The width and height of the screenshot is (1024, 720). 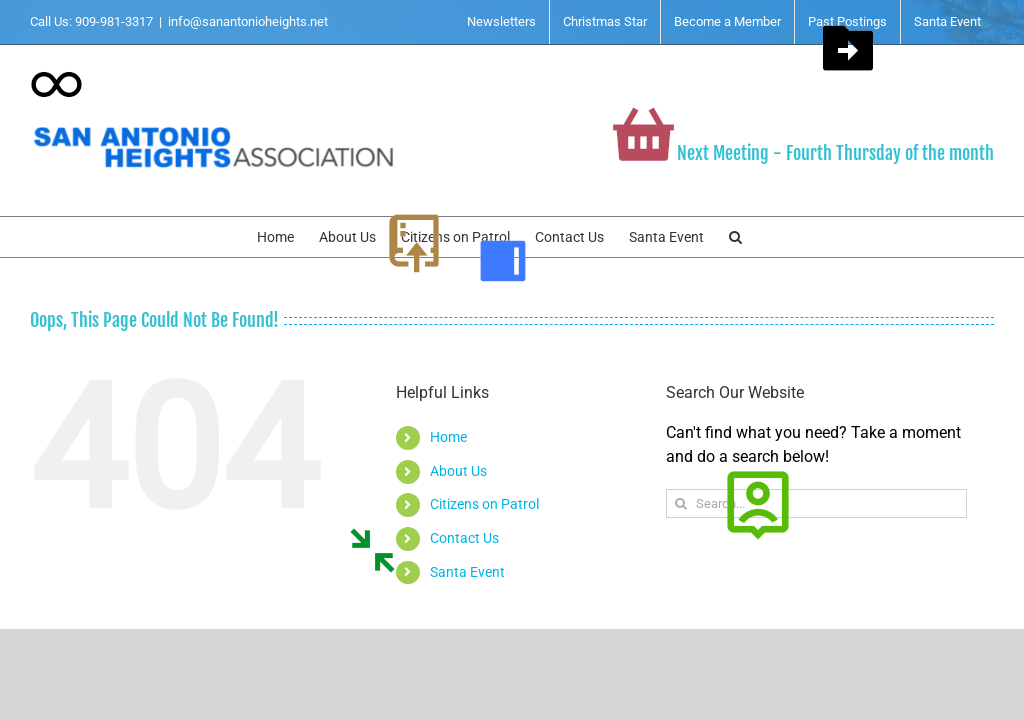 I want to click on indicates unlimited or infinite content, so click(x=56, y=84).